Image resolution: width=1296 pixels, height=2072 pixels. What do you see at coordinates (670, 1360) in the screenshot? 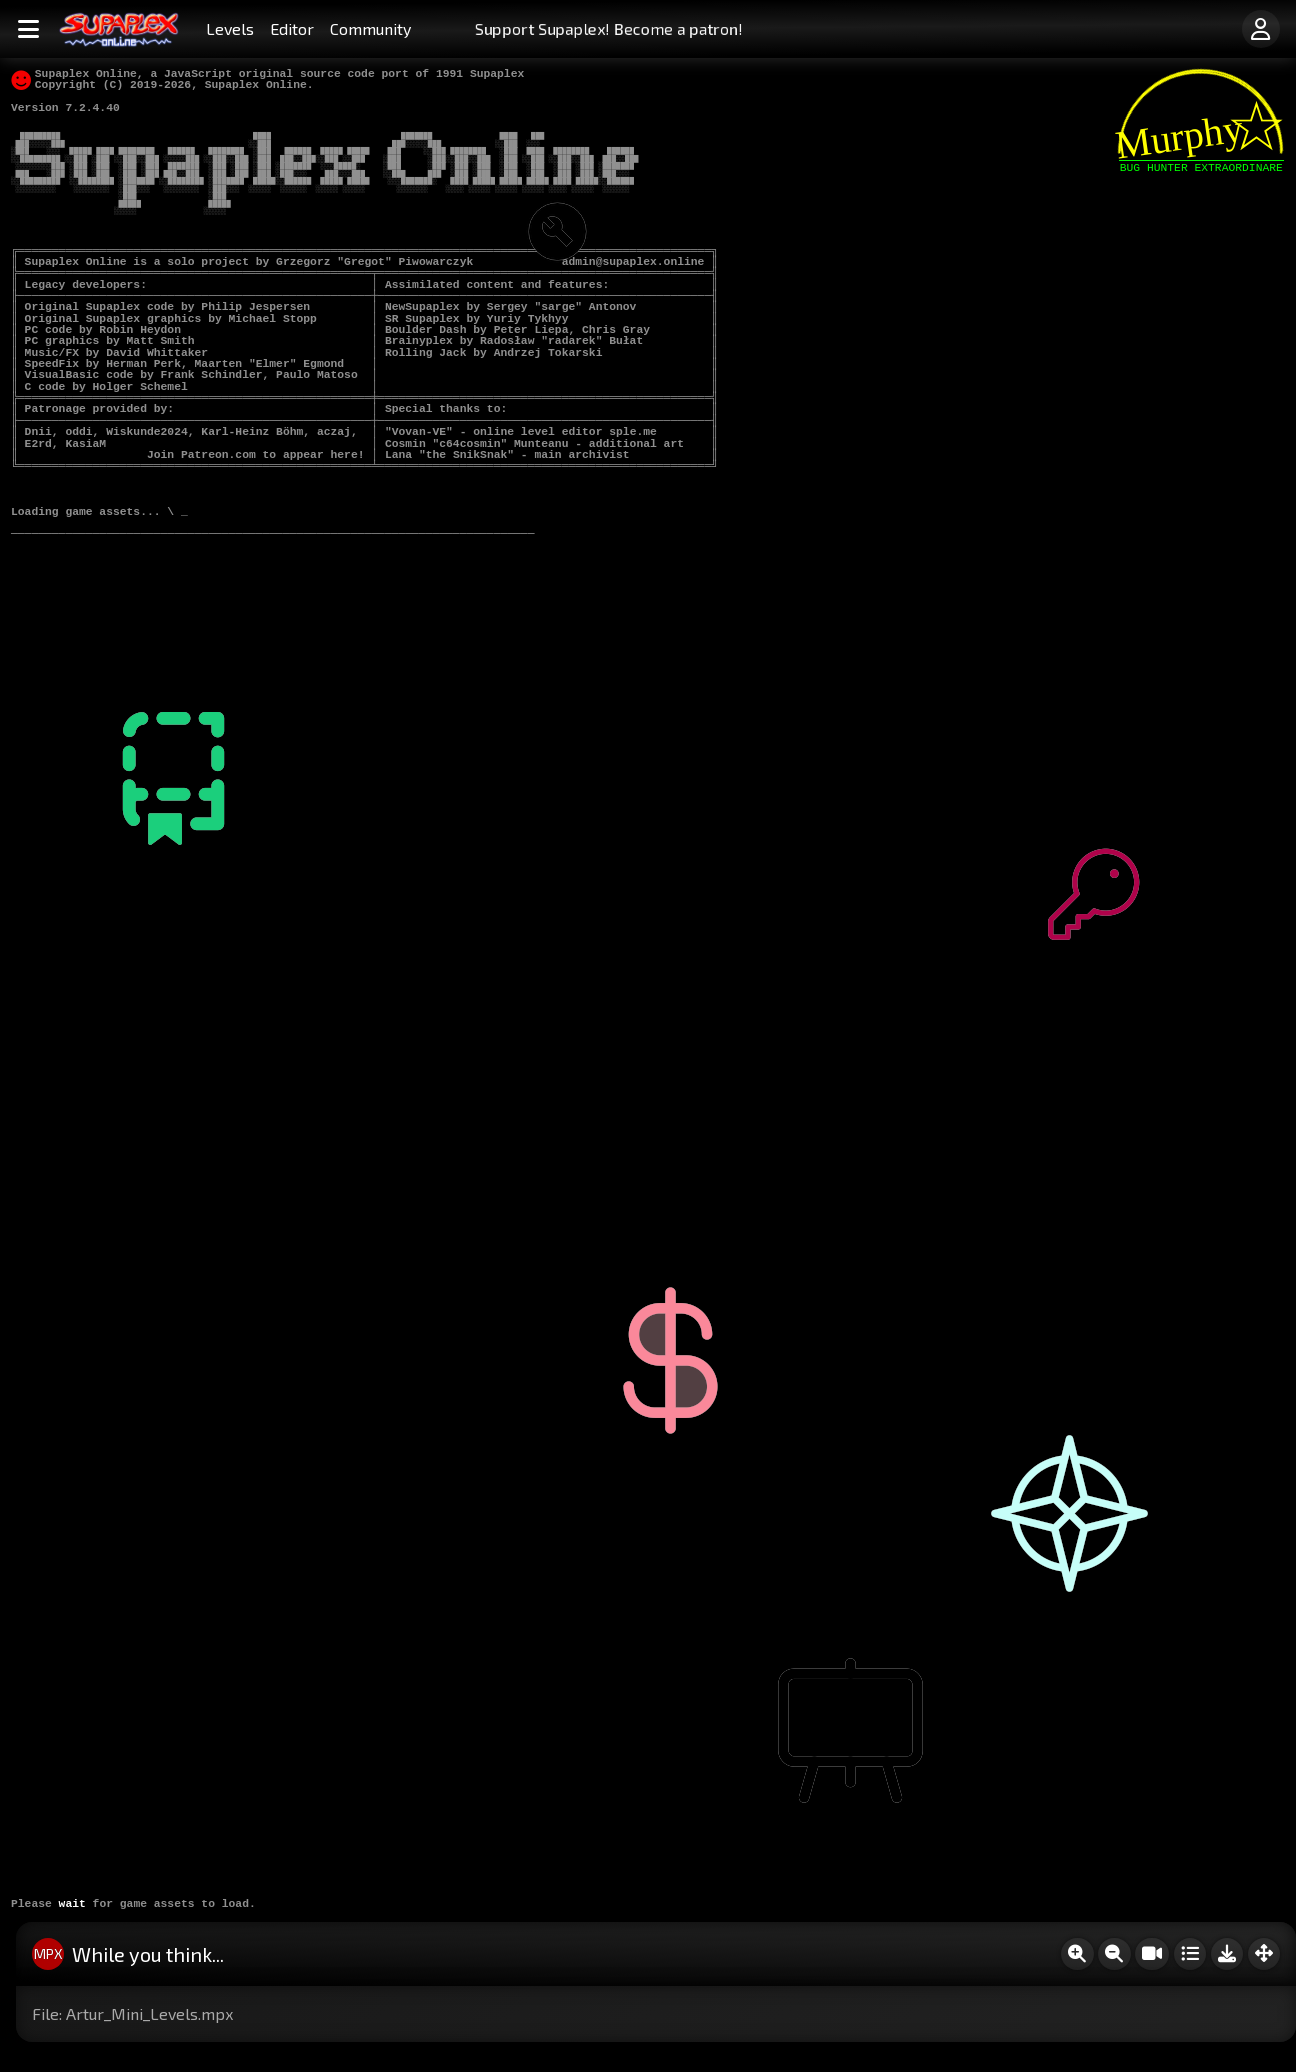
I see `view pricing or payment options` at bounding box center [670, 1360].